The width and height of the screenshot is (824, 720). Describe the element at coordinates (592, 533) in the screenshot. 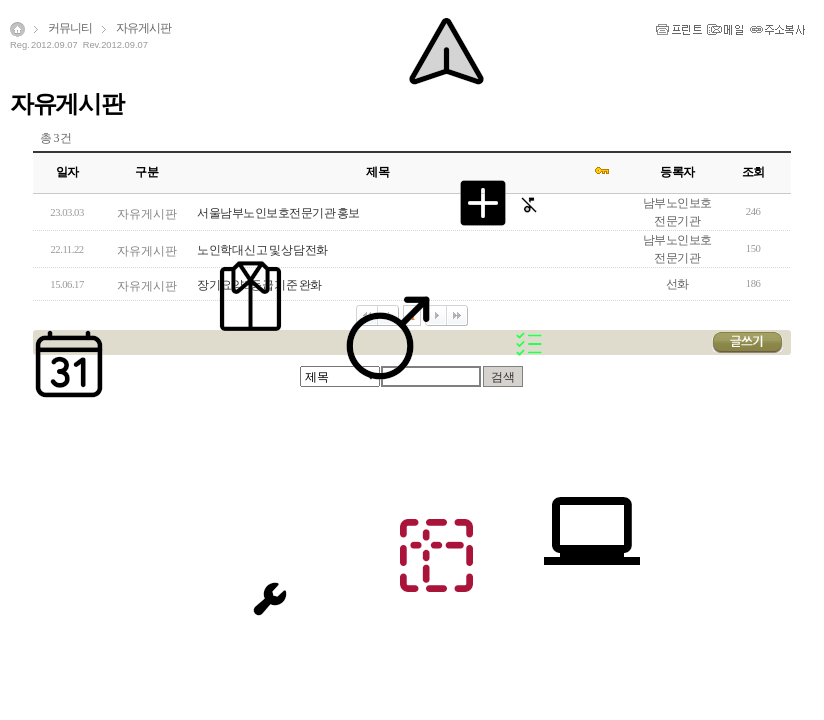

I see `access windows laptop or PC settings` at that location.